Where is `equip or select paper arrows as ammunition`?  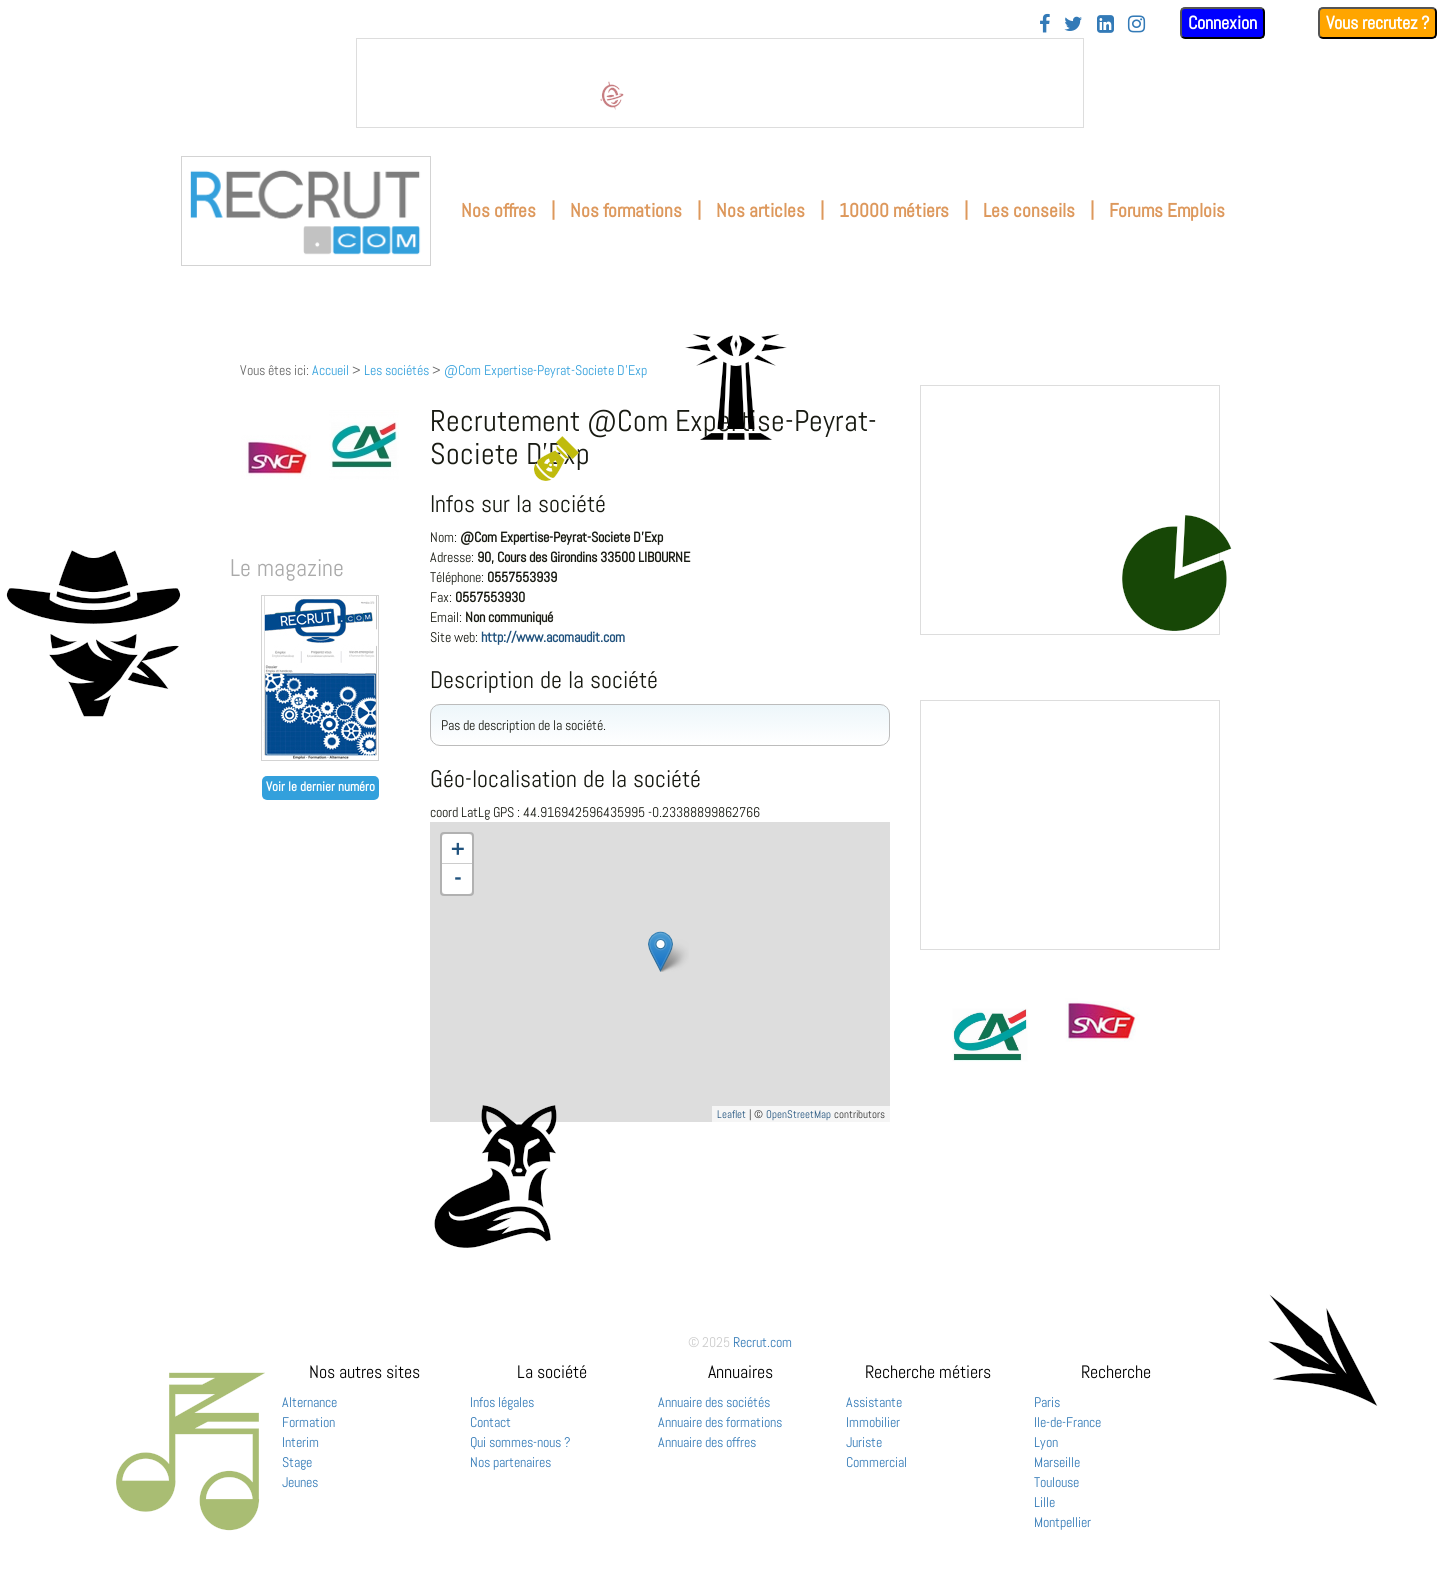 equip or select paper arrows as ammunition is located at coordinates (1321, 1349).